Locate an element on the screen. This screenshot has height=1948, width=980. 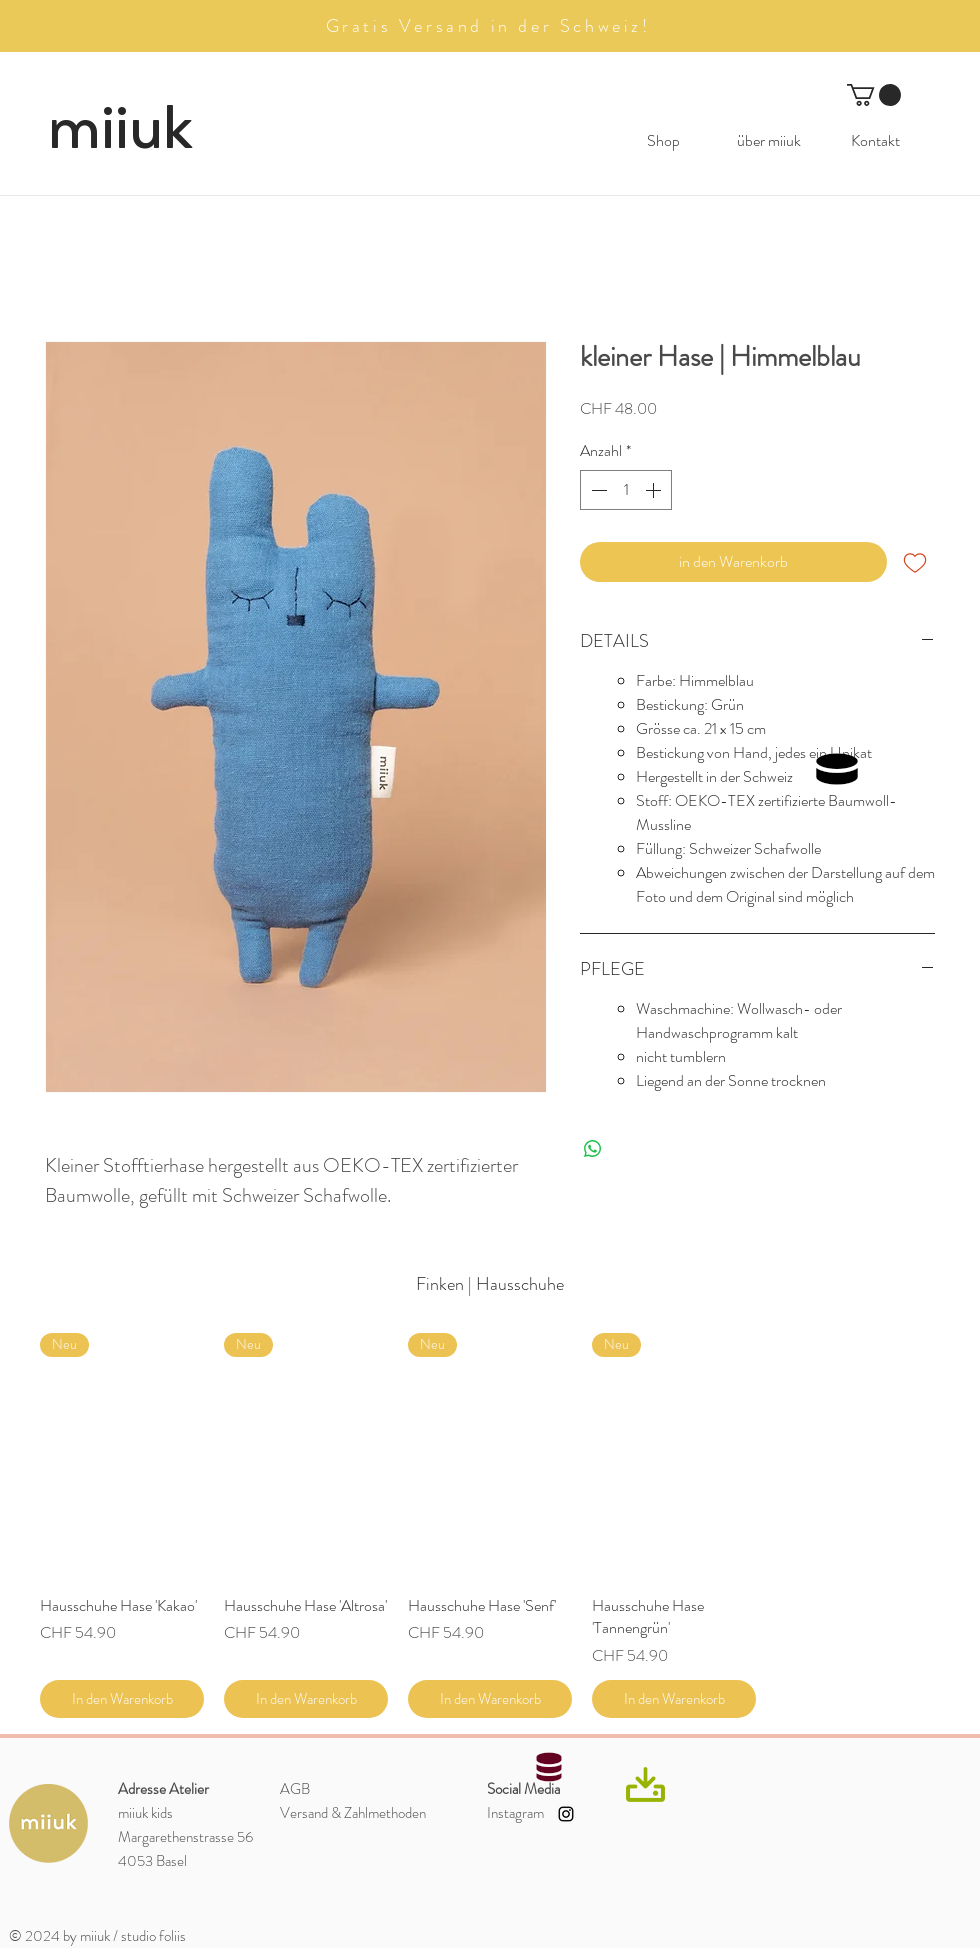
hockey or ice sports category is located at coordinates (837, 769).